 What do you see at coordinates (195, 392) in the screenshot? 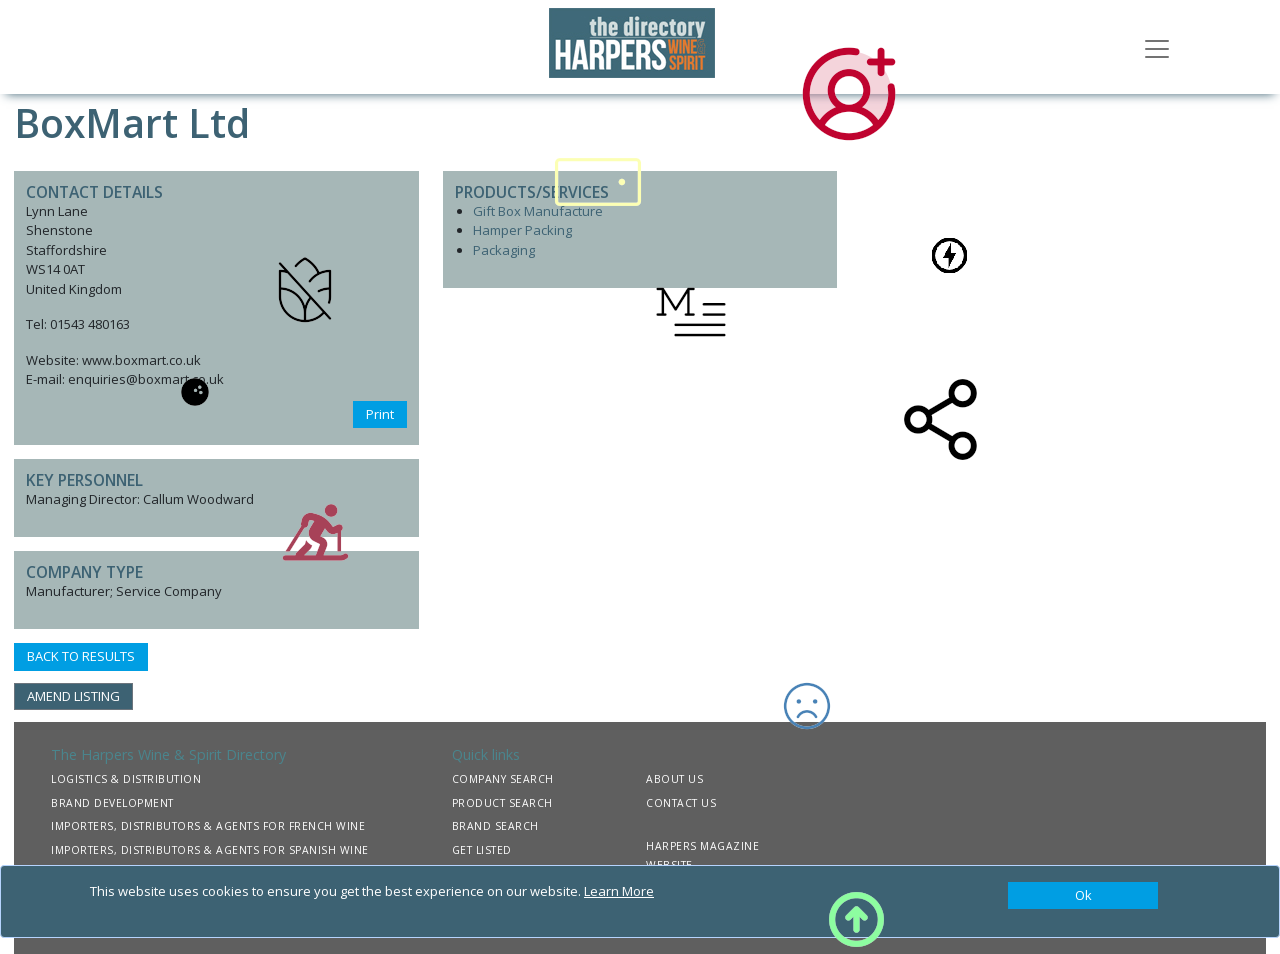
I see `access bowling or sports games` at bounding box center [195, 392].